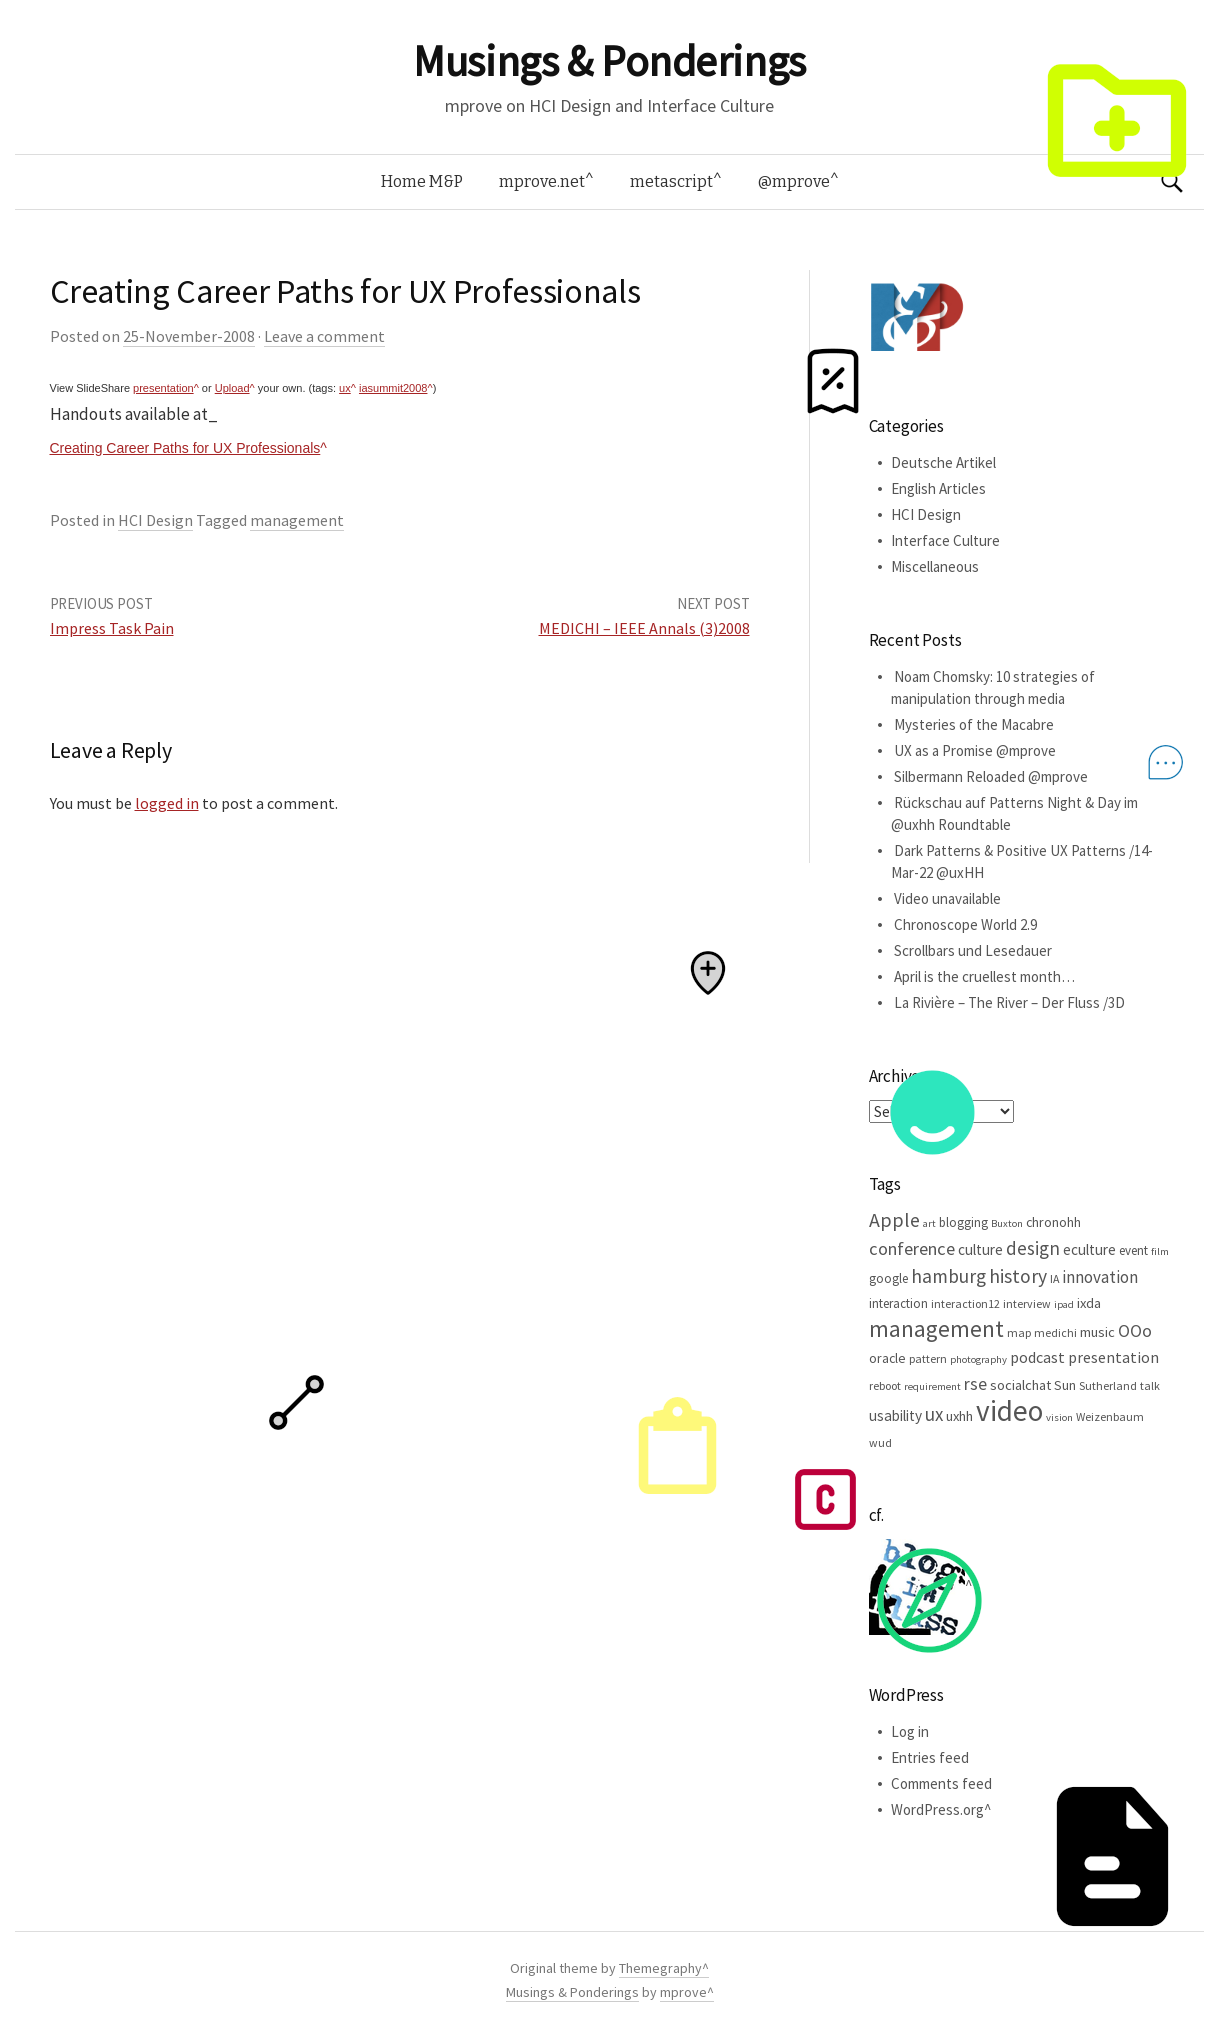 This screenshot has height=2028, width=1219. Describe the element at coordinates (932, 1112) in the screenshot. I see `apply inner shadow effect to bottom edge` at that location.